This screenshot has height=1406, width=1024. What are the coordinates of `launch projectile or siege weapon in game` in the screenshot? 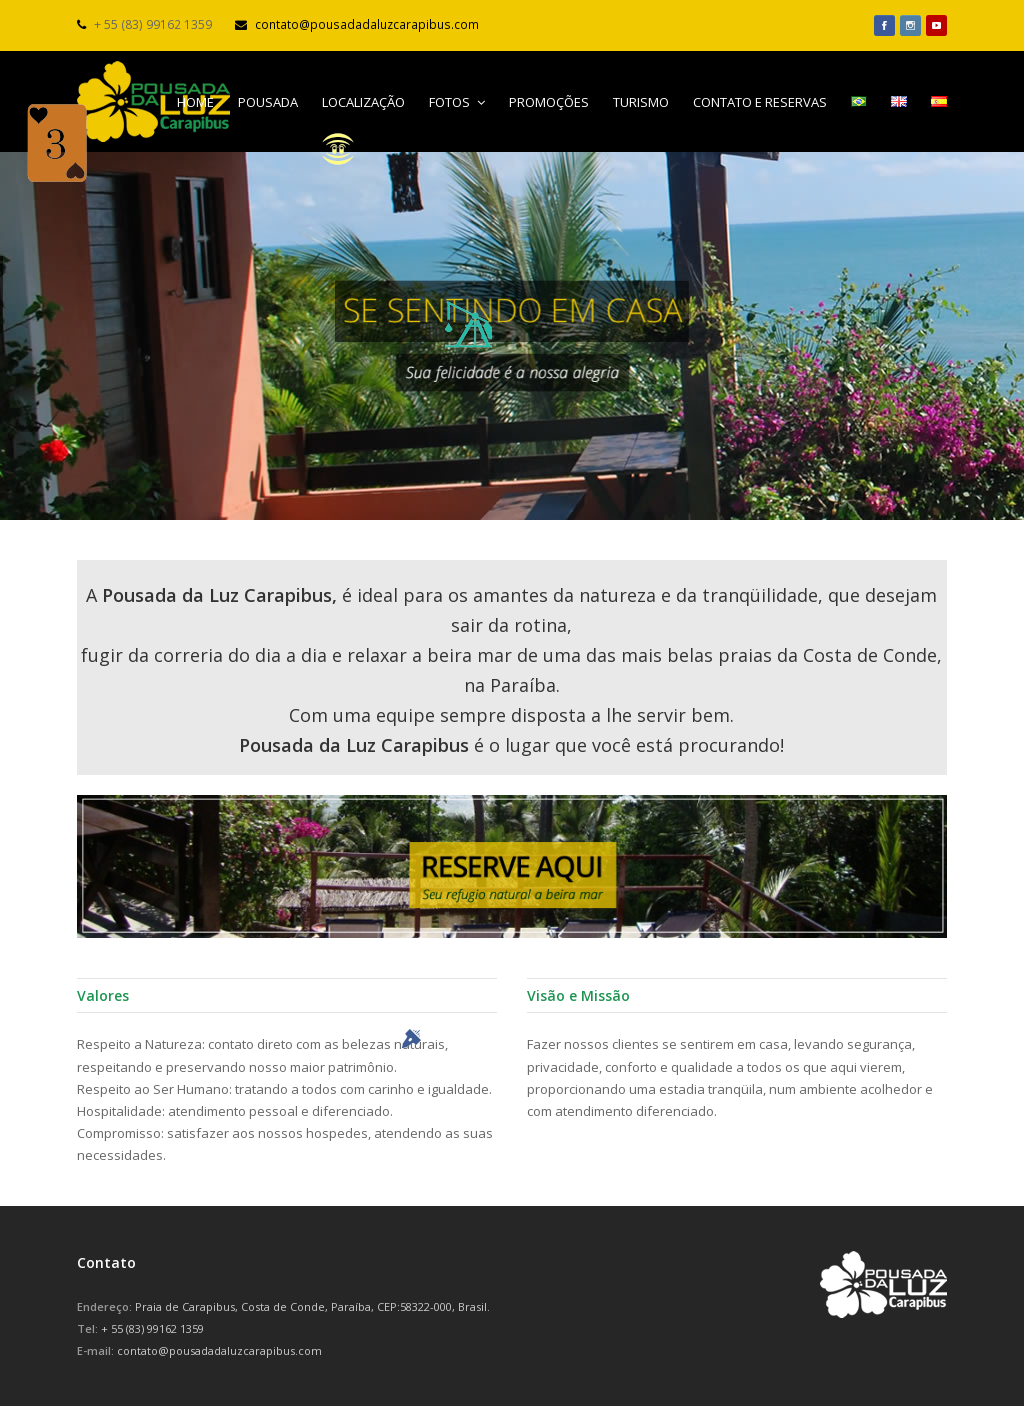 It's located at (468, 322).